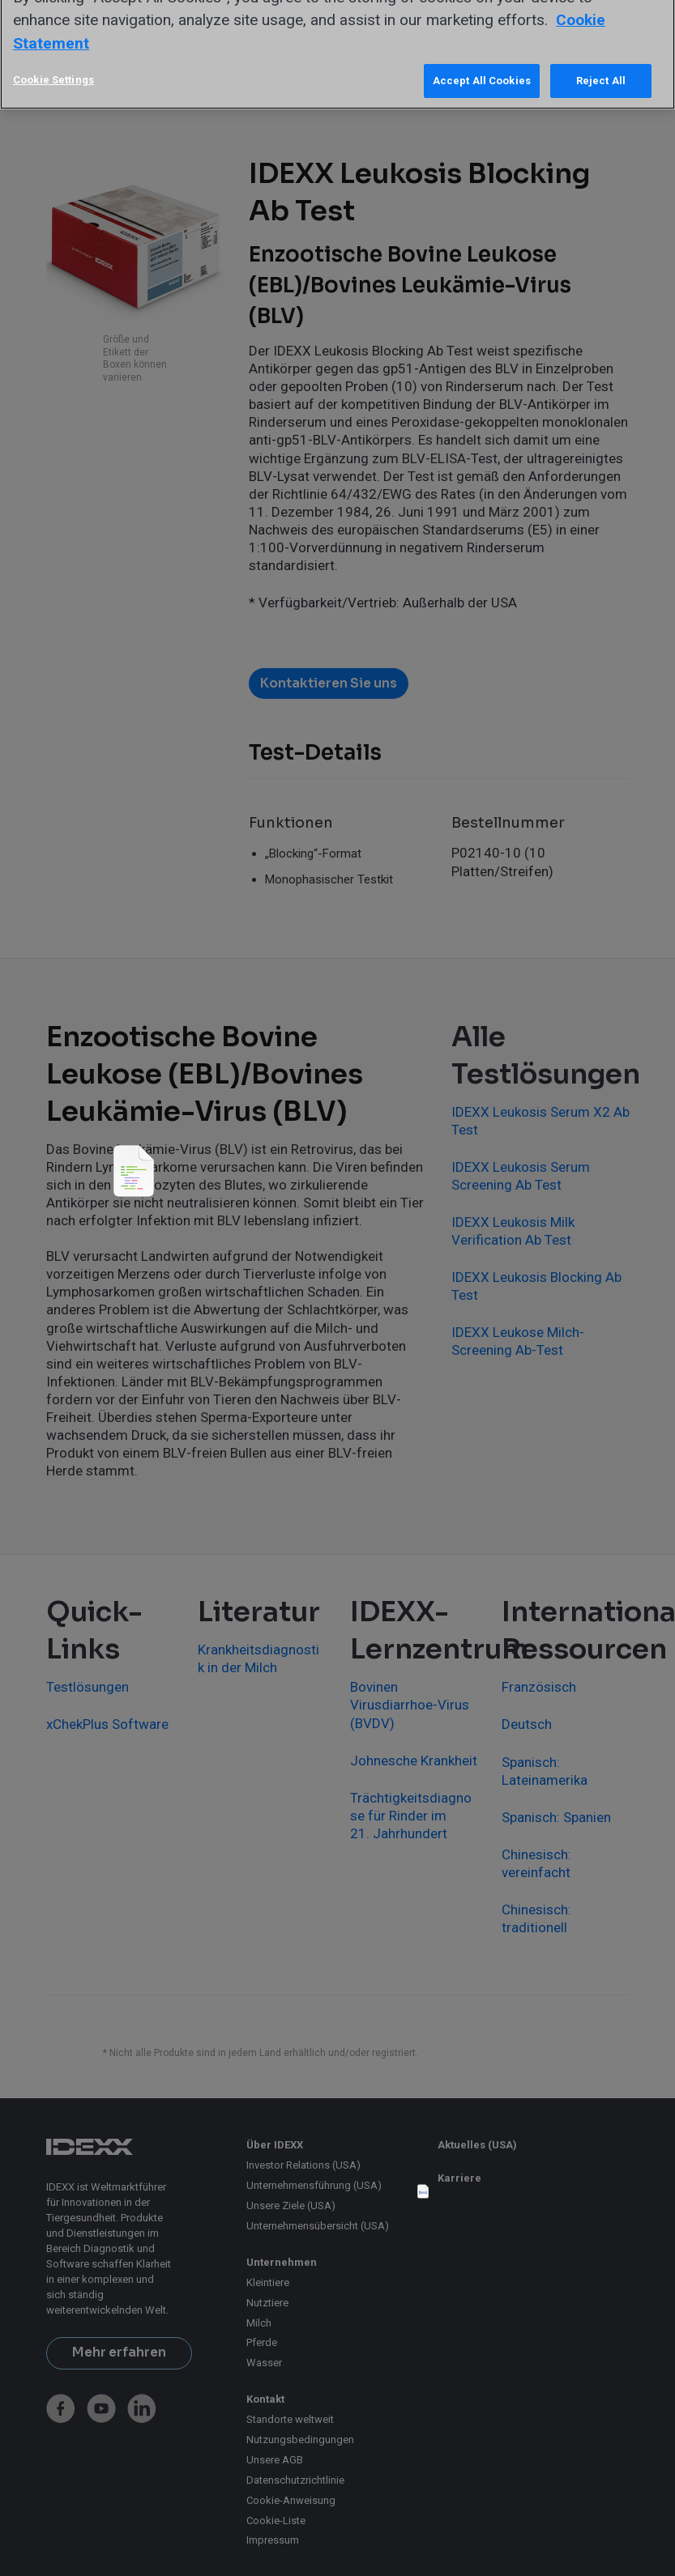 This screenshot has height=2576, width=675. I want to click on a LESS stylesheet file, so click(423, 2191).